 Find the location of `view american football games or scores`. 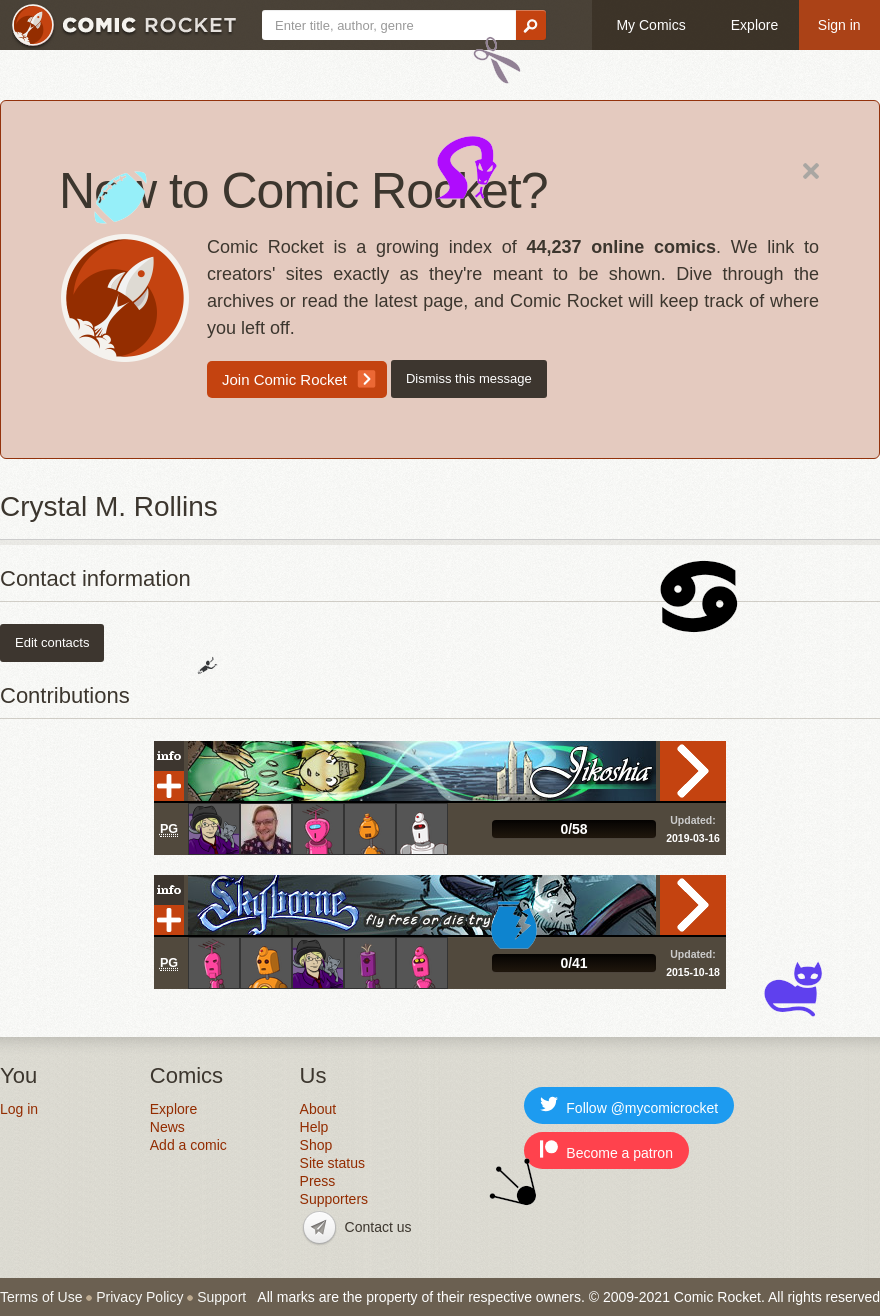

view american football games or scores is located at coordinates (120, 197).